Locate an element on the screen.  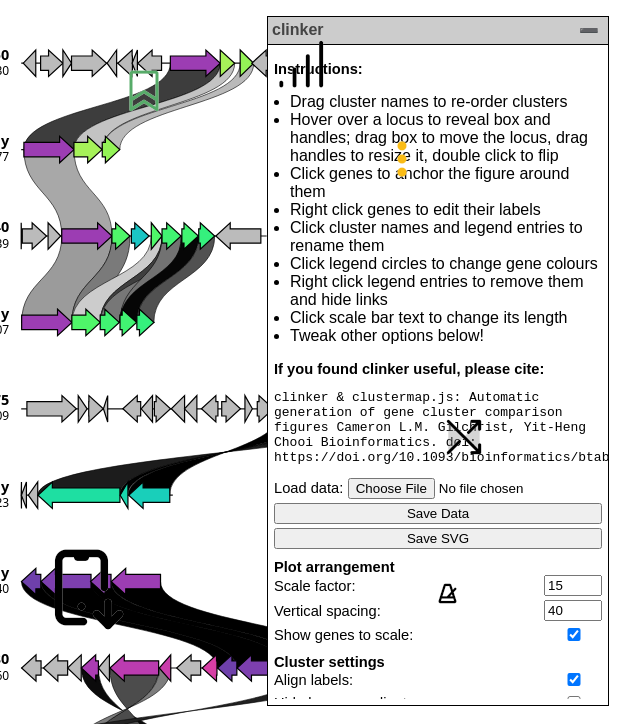
download to mobile device is located at coordinates (81, 587).